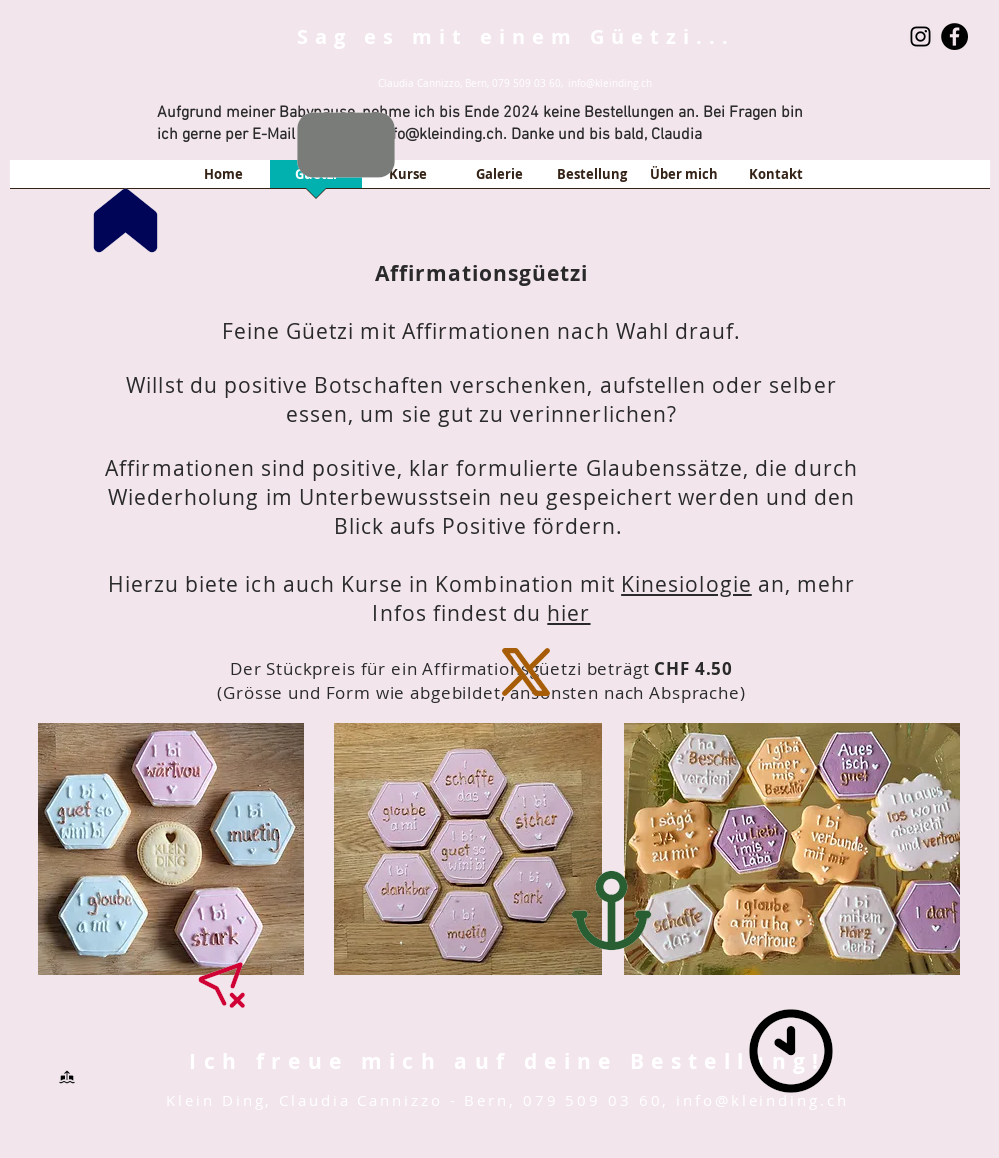  Describe the element at coordinates (791, 1051) in the screenshot. I see `indicates the current time or timestamp` at that location.